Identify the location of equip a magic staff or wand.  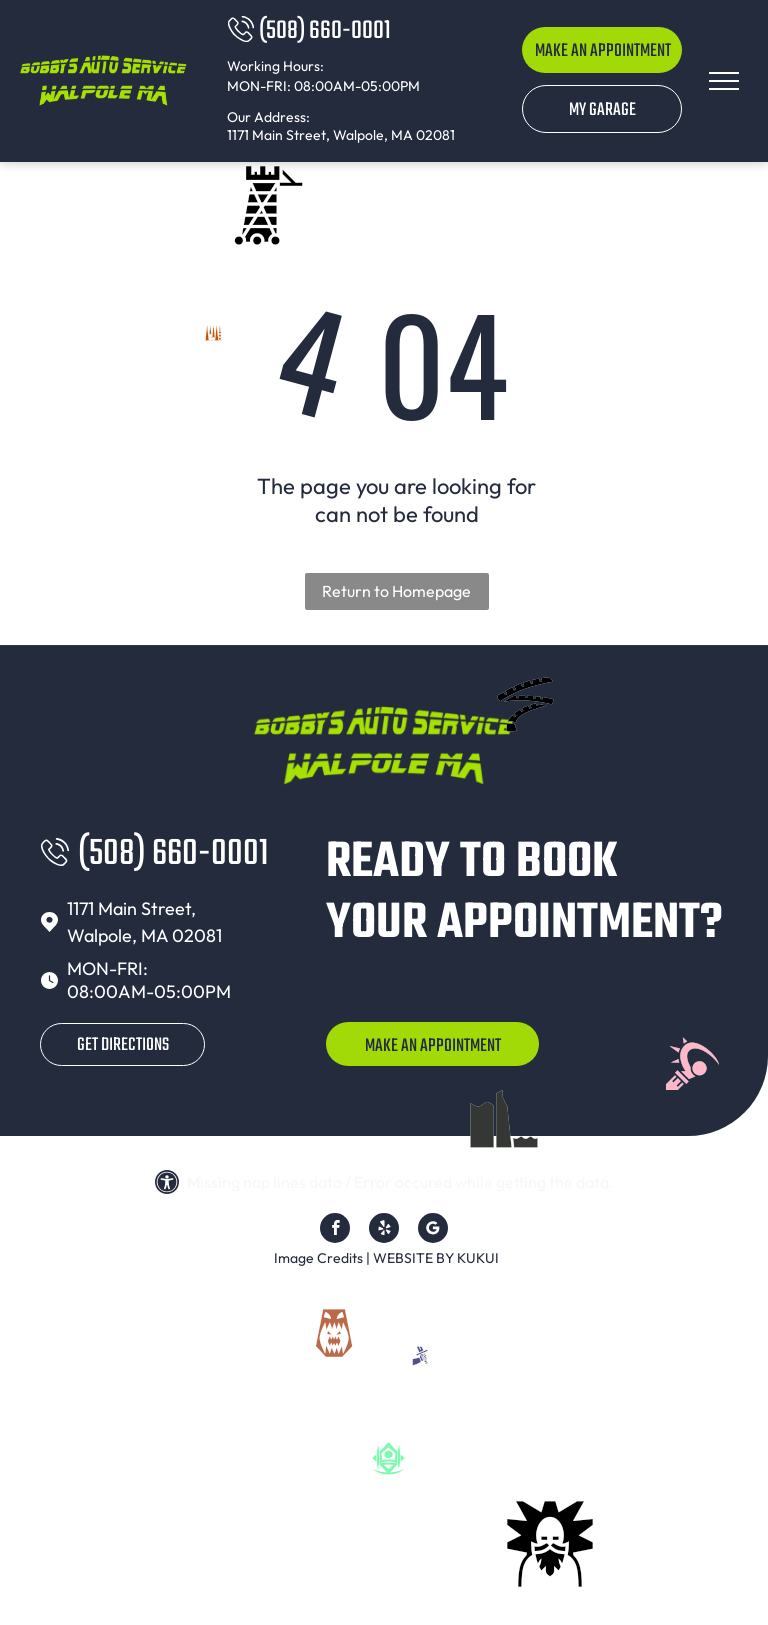
(692, 1063).